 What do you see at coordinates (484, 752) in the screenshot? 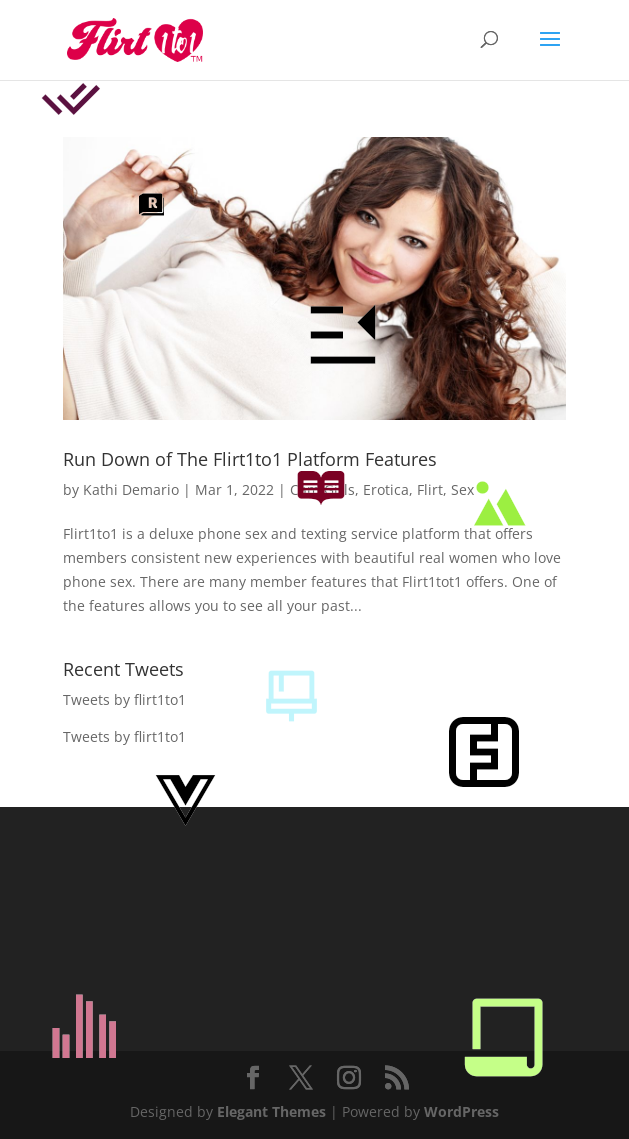
I see `open friendica social network` at bounding box center [484, 752].